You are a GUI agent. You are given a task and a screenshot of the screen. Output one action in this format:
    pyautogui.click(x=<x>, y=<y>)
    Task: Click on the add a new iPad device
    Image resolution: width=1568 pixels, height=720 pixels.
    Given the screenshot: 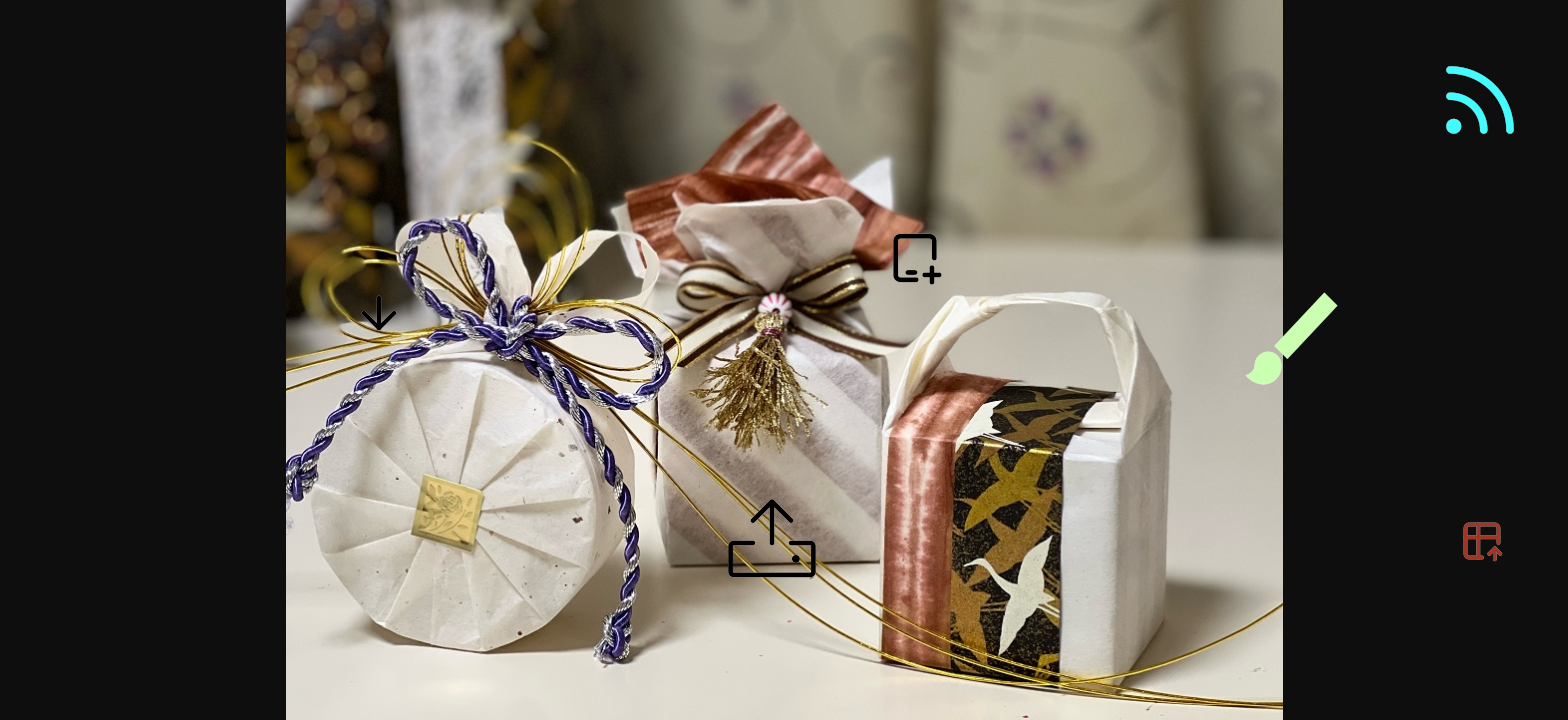 What is the action you would take?
    pyautogui.click(x=915, y=258)
    